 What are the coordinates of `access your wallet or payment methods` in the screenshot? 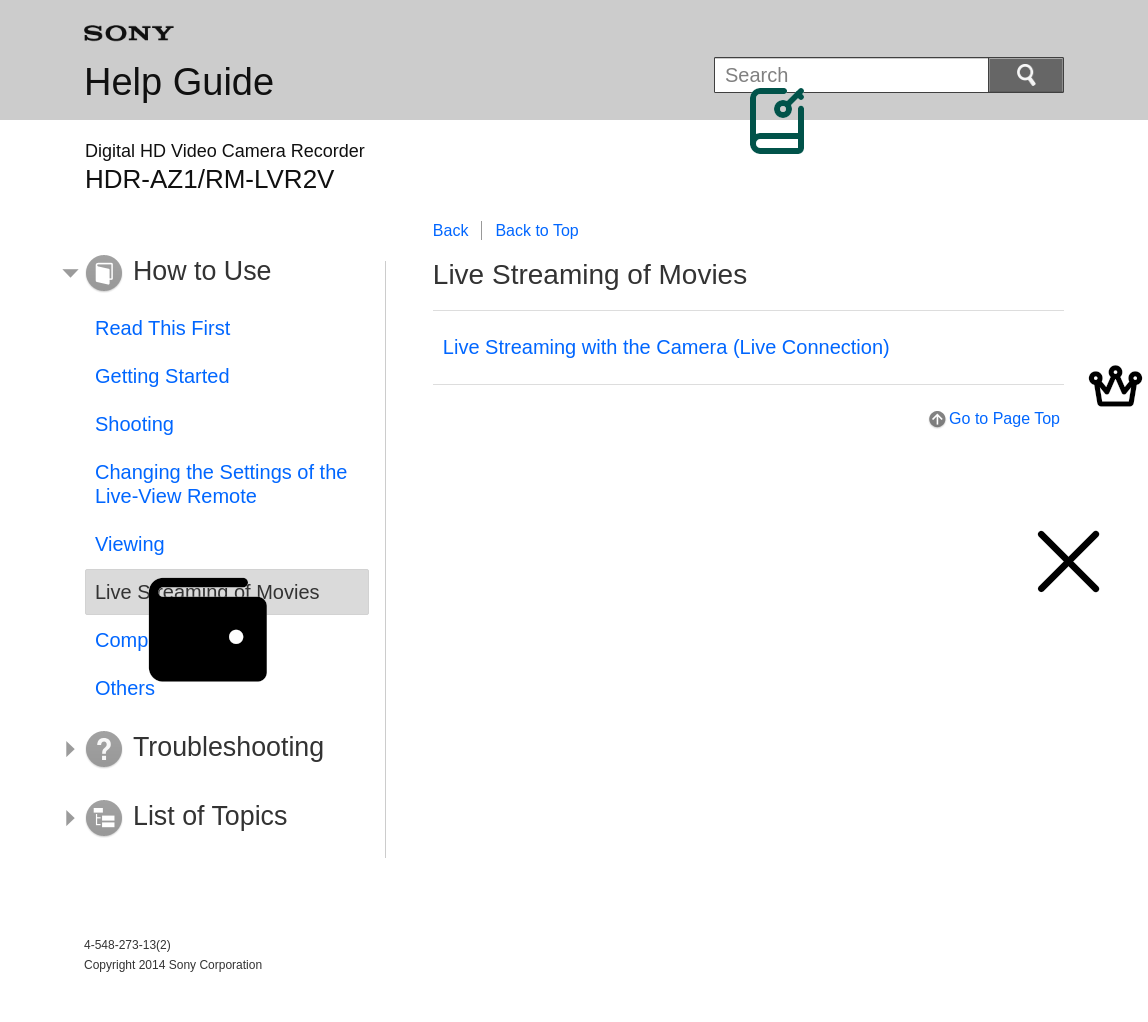 It's located at (205, 634).